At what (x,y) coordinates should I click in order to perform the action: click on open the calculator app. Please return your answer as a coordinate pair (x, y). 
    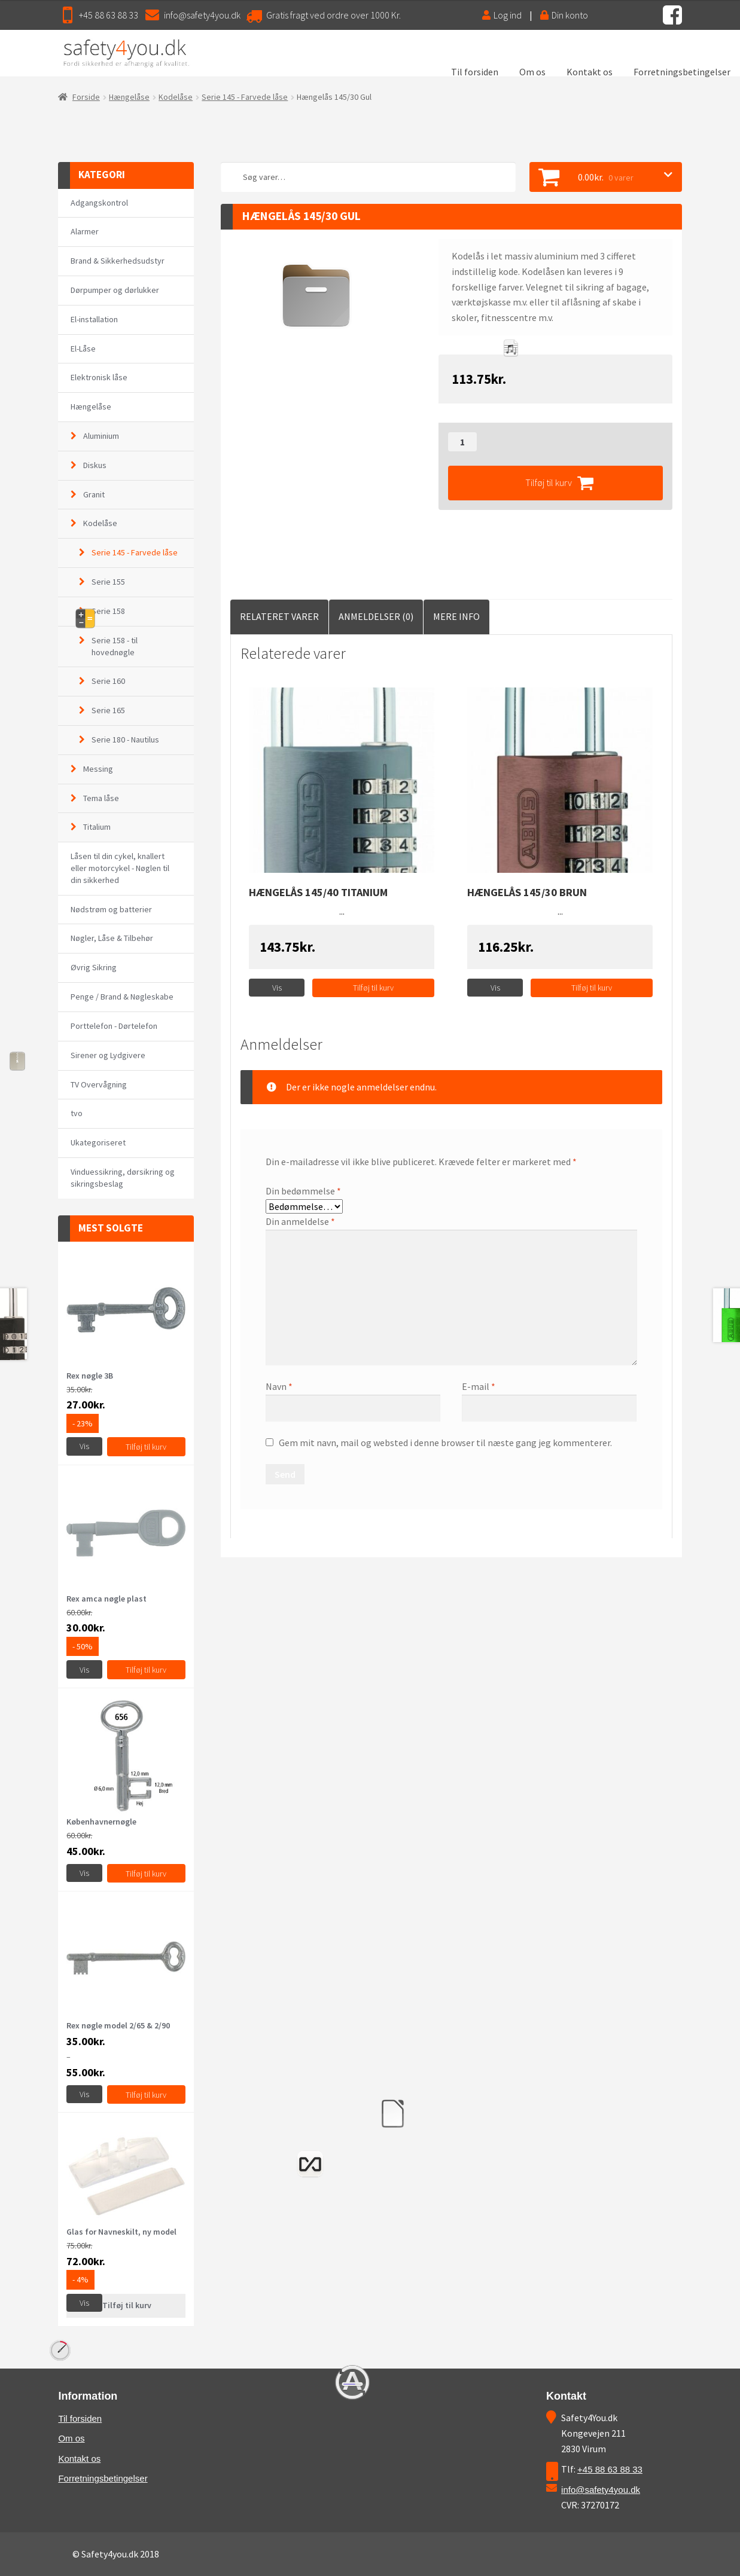
    Looking at the image, I should click on (85, 618).